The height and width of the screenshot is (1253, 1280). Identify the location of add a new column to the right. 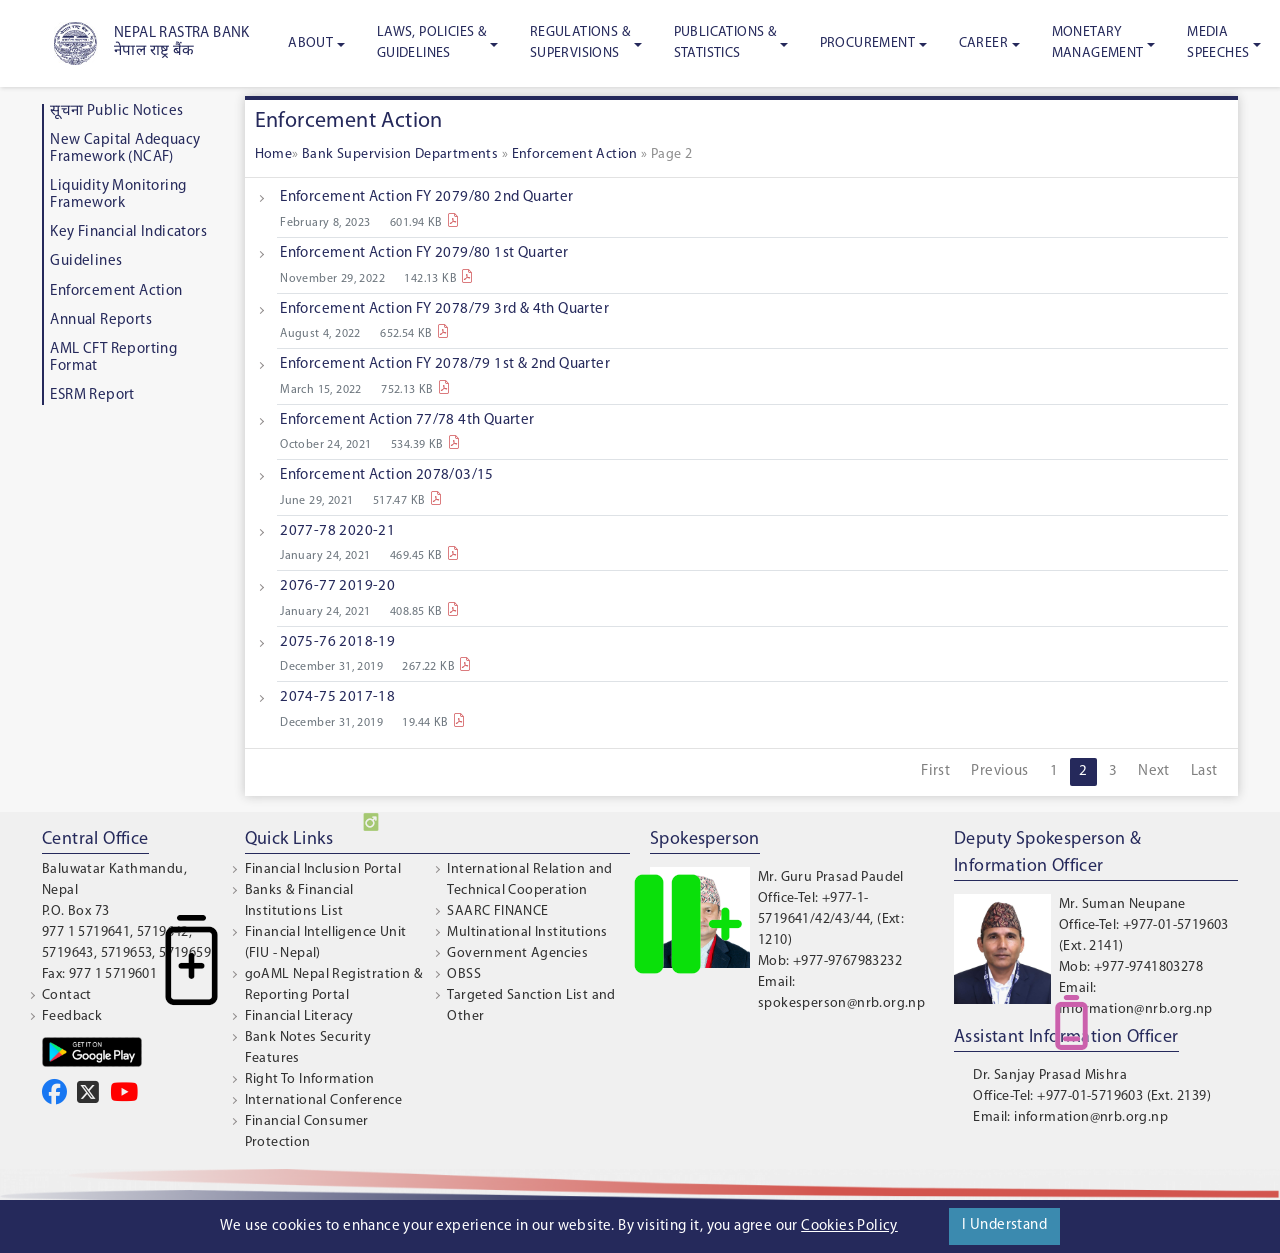
(680, 924).